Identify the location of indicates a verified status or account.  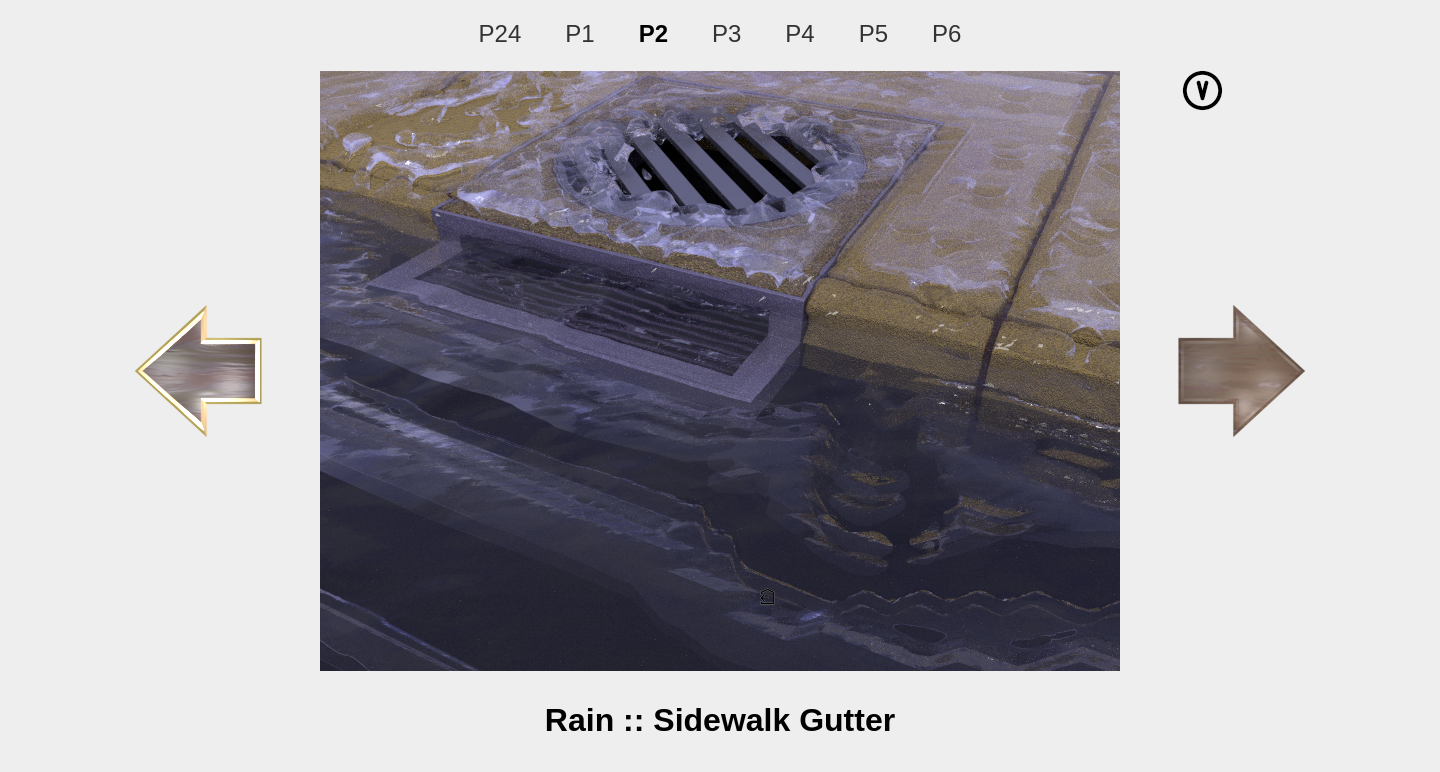
(1202, 90).